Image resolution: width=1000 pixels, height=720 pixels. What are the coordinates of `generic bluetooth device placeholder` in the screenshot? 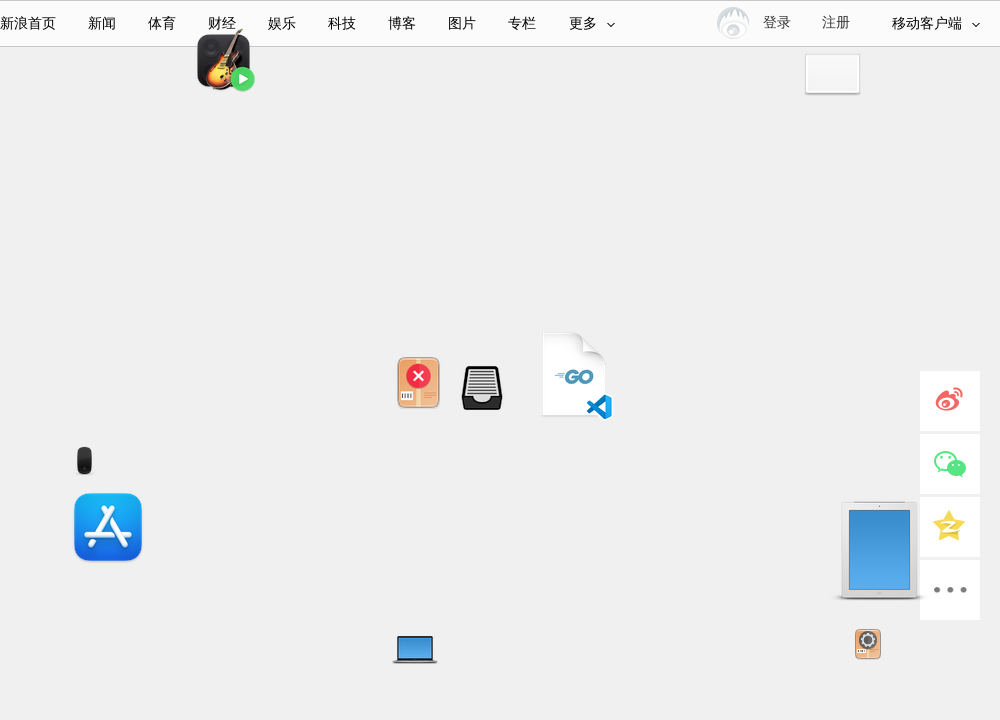 It's located at (832, 73).